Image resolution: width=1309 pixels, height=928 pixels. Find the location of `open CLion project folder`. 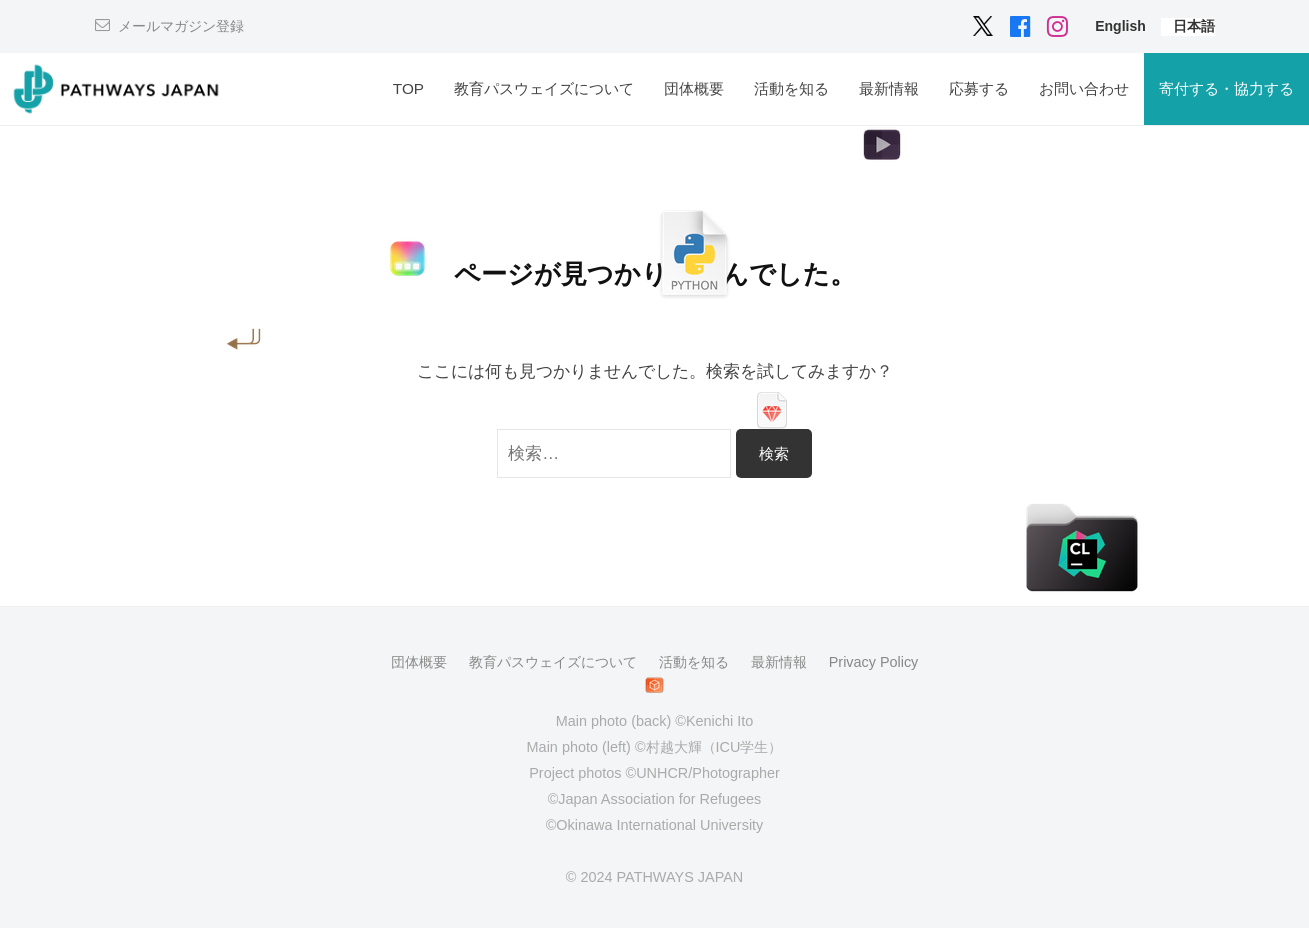

open CLion project folder is located at coordinates (1081, 550).